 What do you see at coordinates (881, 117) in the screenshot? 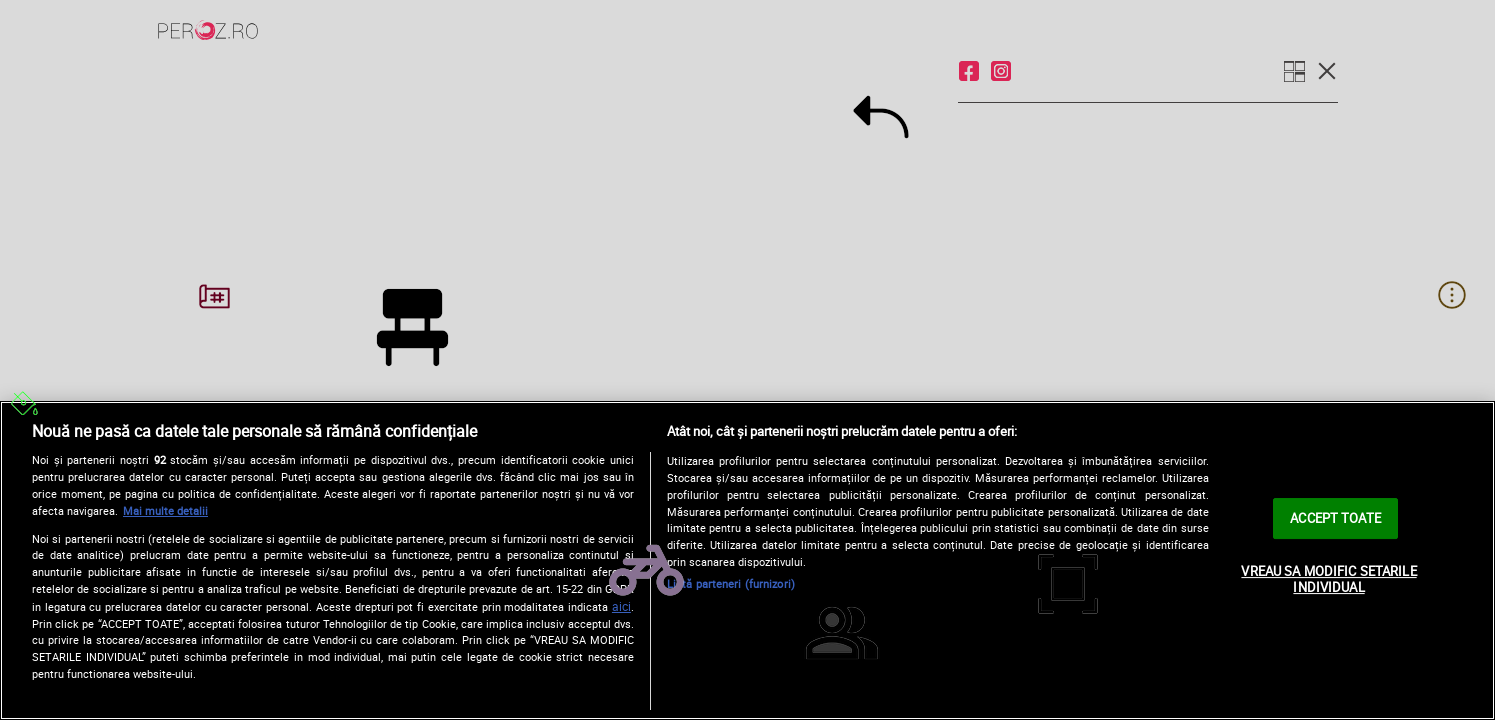
I see `reply to a message` at bounding box center [881, 117].